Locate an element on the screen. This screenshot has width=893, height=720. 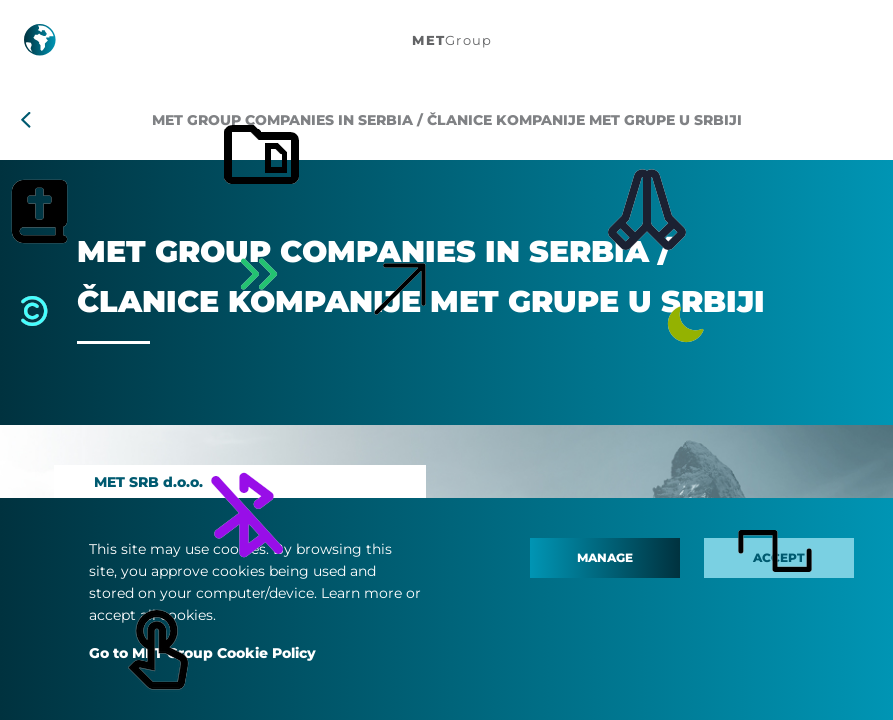
bluetooth is disabled or turned off is located at coordinates (244, 515).